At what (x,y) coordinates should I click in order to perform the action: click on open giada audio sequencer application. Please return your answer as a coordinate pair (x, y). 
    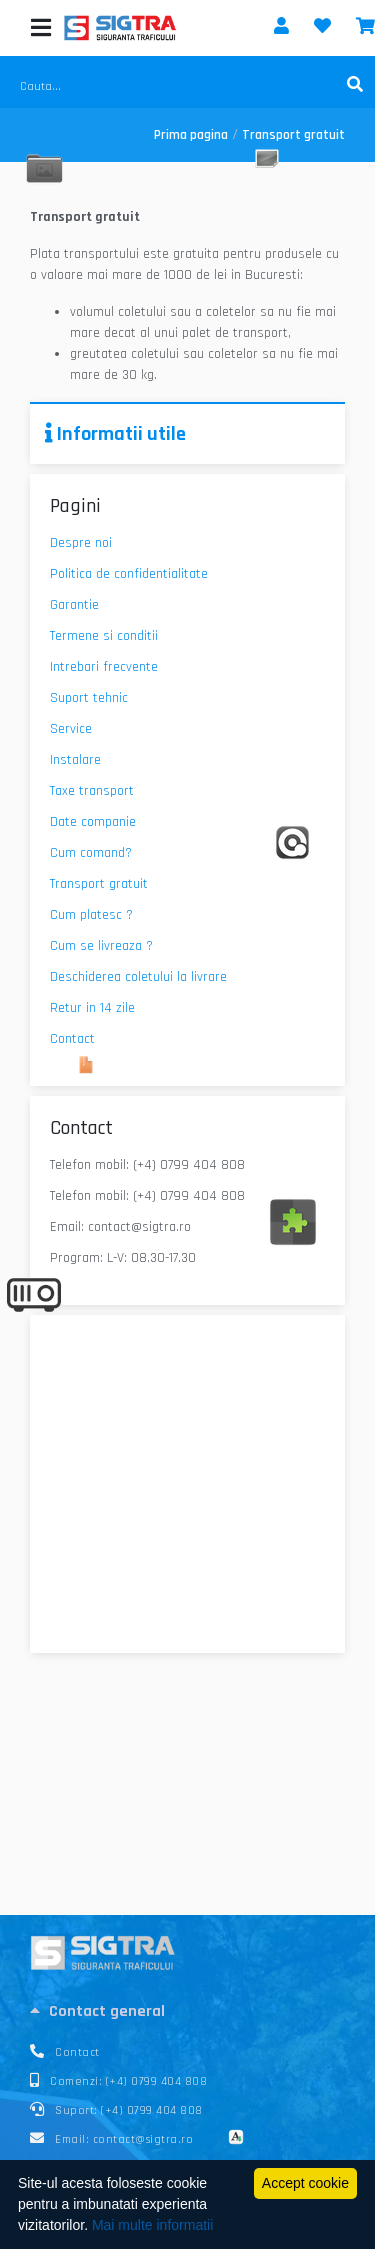
    Looking at the image, I should click on (292, 842).